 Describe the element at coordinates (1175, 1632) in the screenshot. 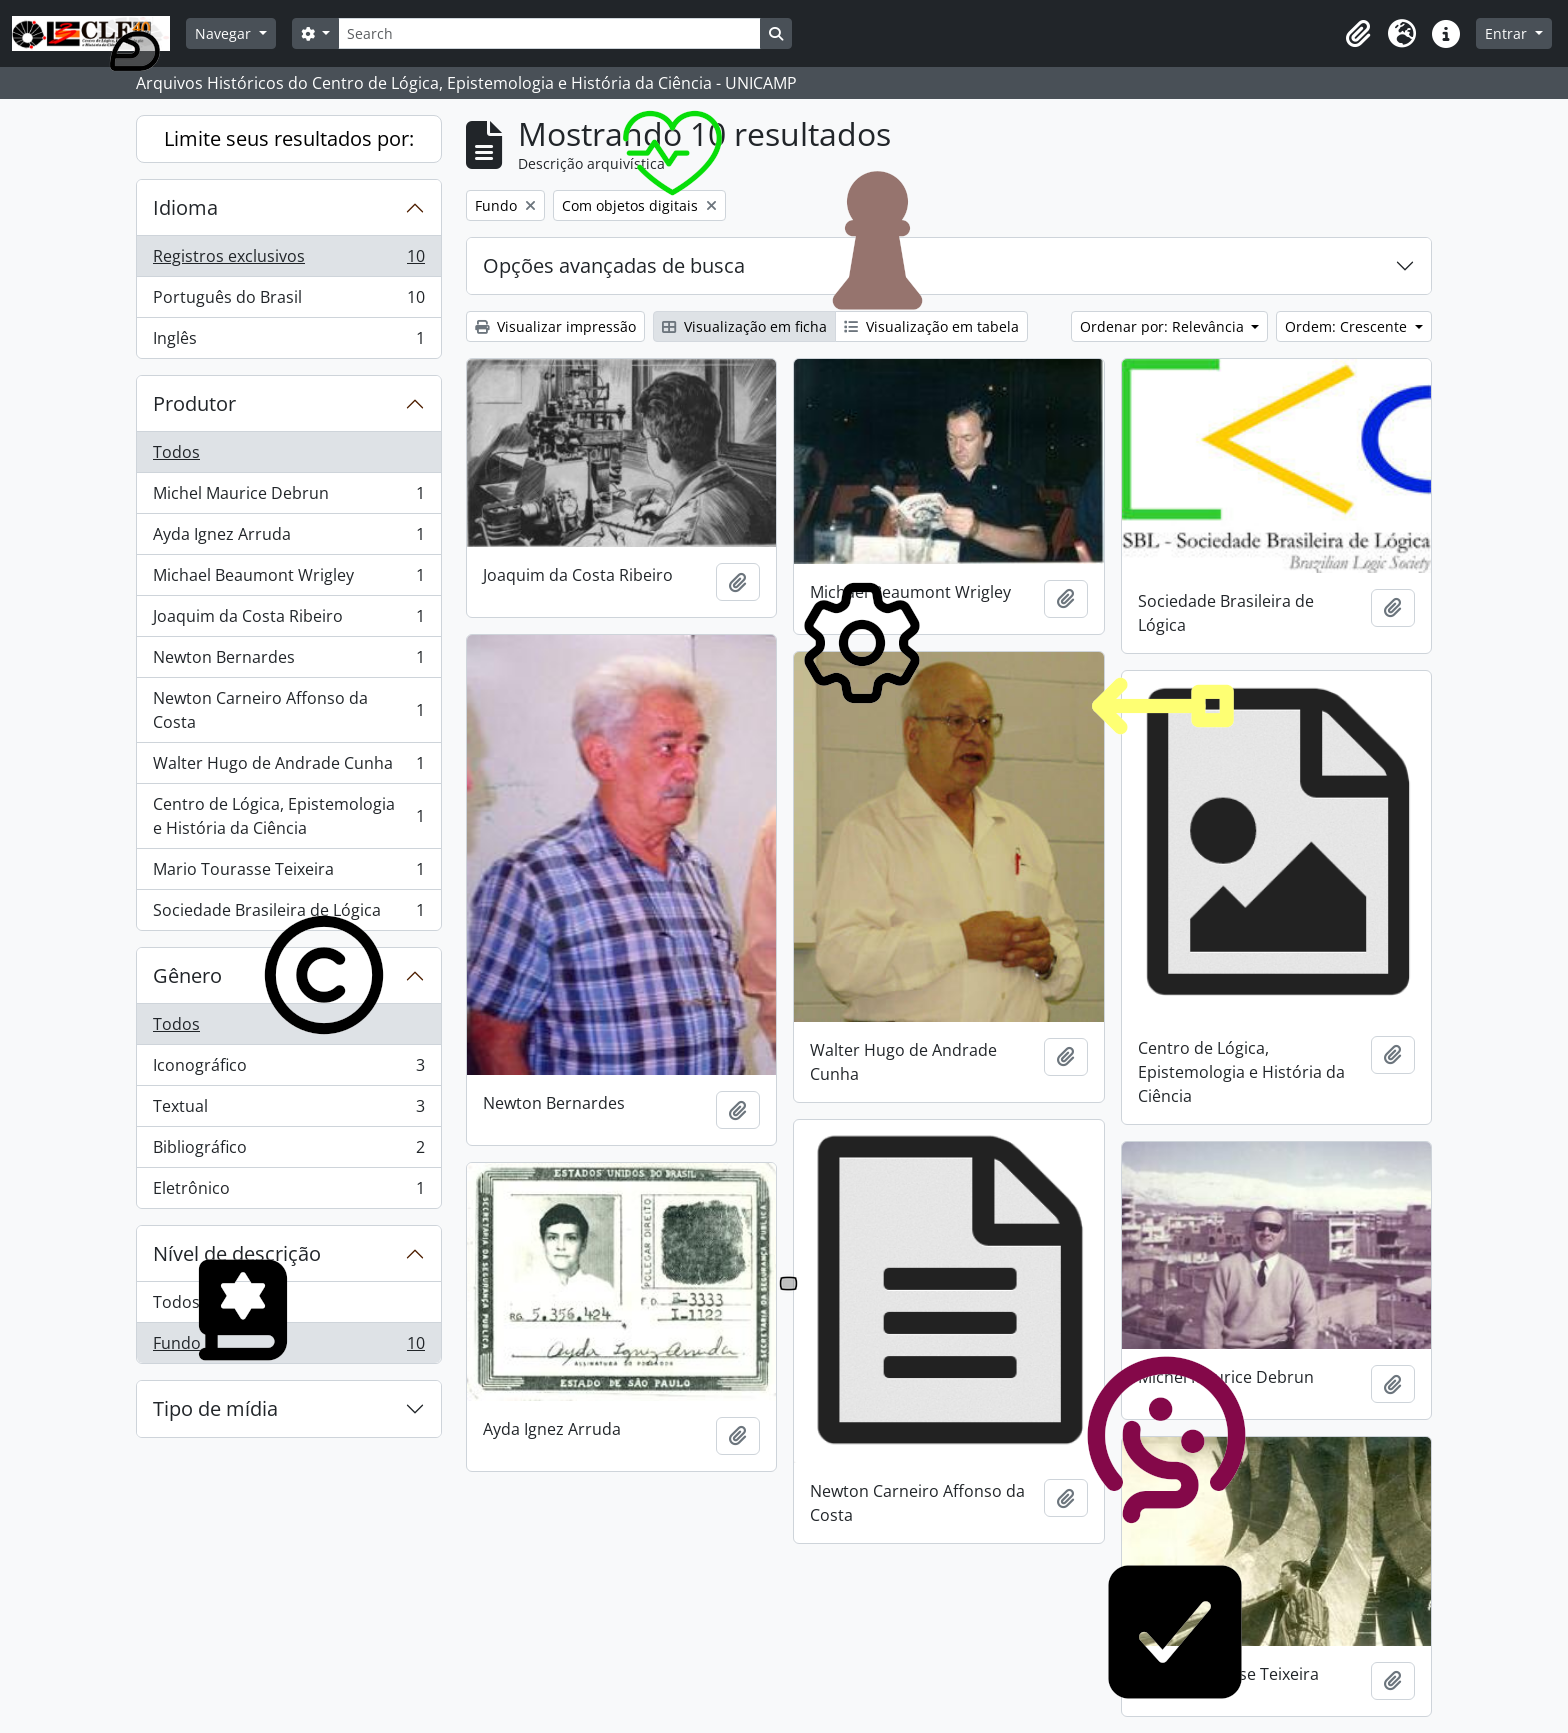

I see `select or confirm an option` at that location.